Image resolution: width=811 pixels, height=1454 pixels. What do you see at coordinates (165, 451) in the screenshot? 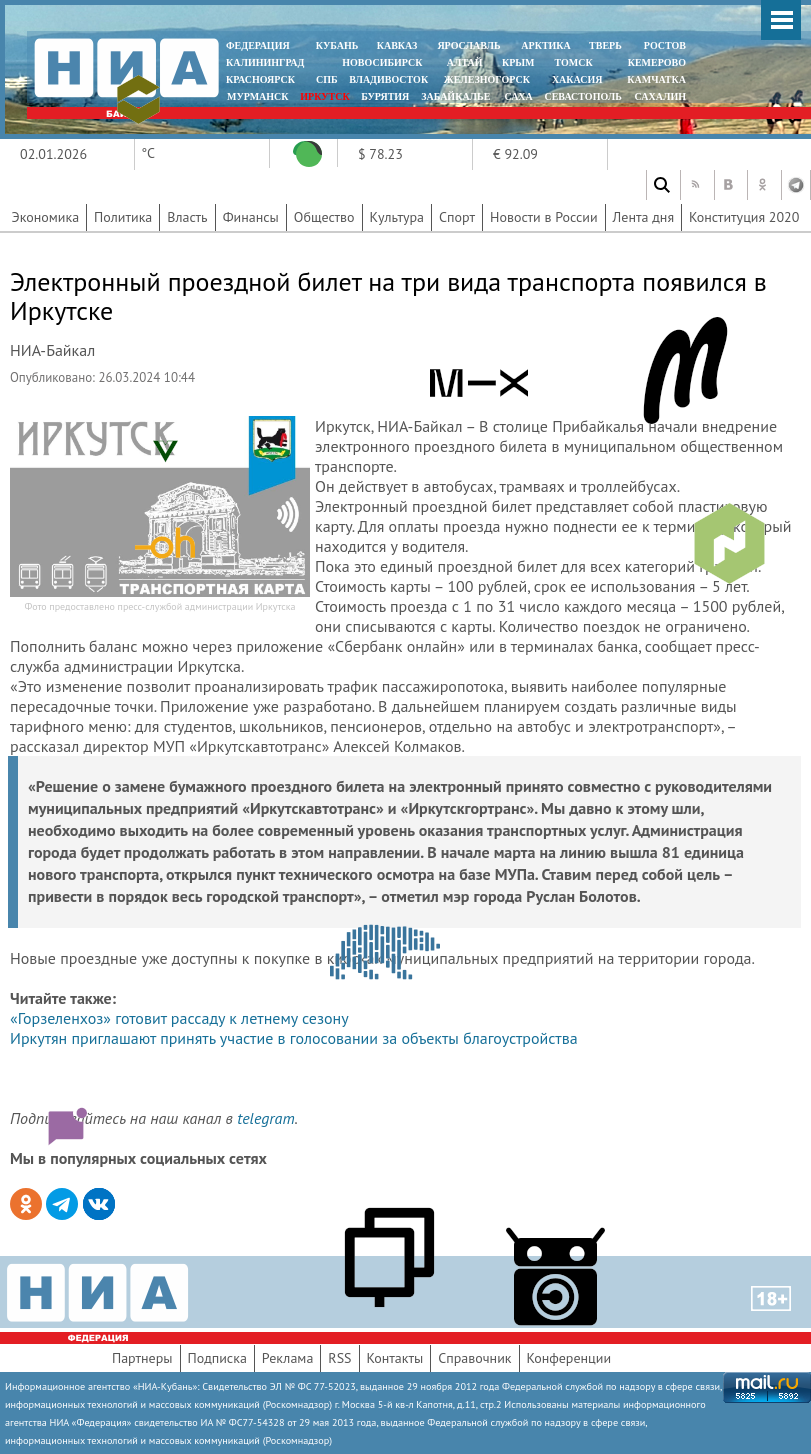
I see `Vue.js framework logo` at bounding box center [165, 451].